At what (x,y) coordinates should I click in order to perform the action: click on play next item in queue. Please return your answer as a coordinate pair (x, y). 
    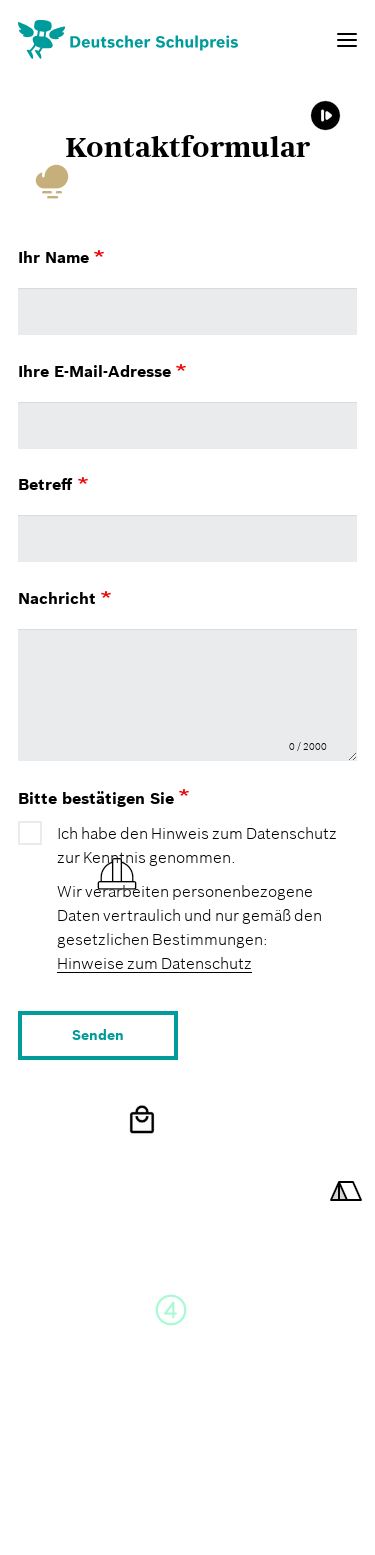
    Looking at the image, I should click on (325, 115).